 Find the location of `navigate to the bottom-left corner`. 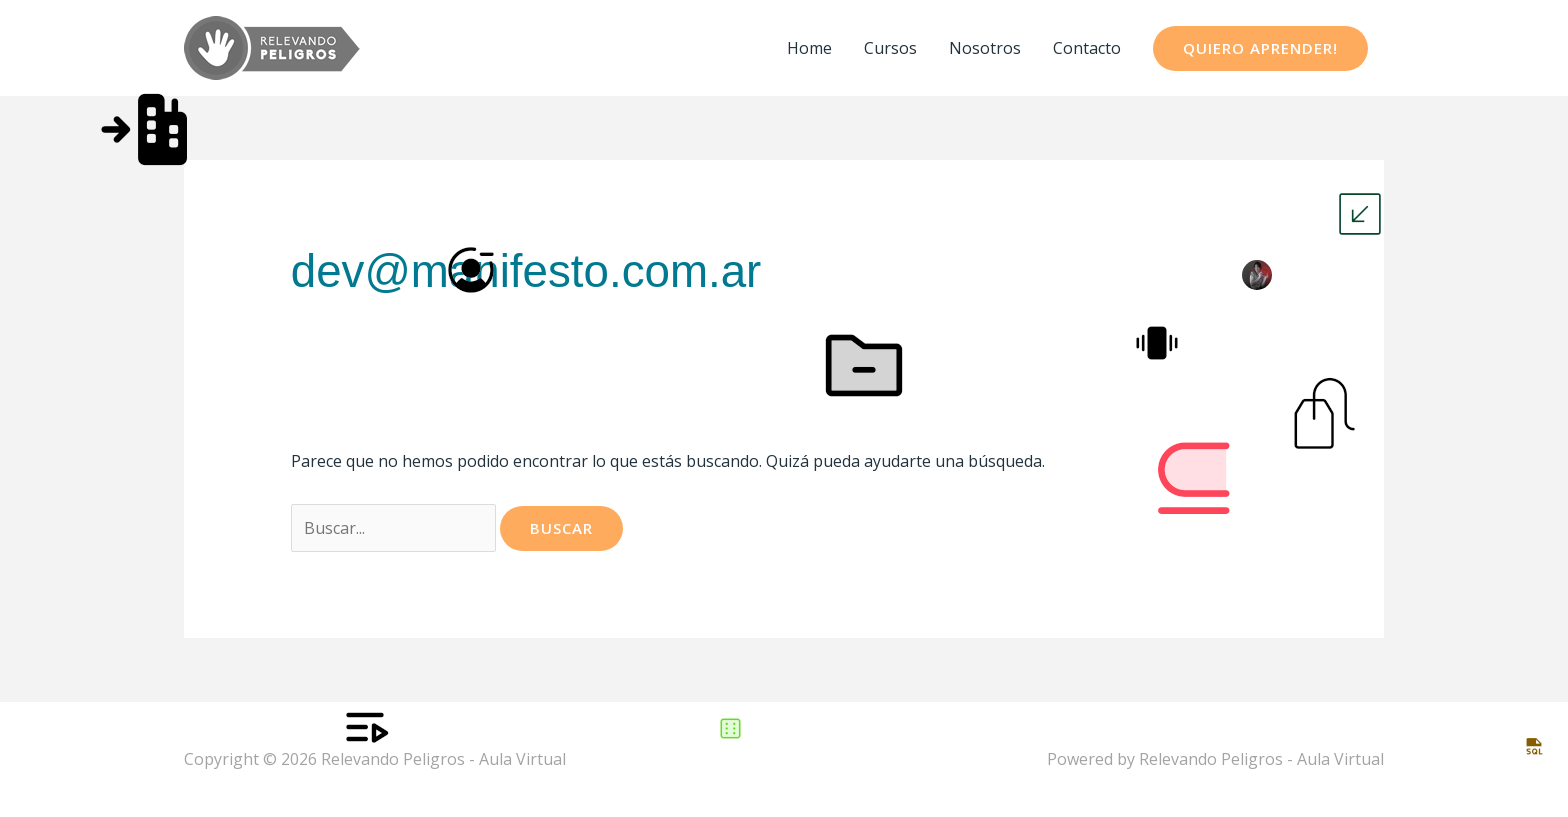

navigate to the bottom-left corner is located at coordinates (1360, 214).